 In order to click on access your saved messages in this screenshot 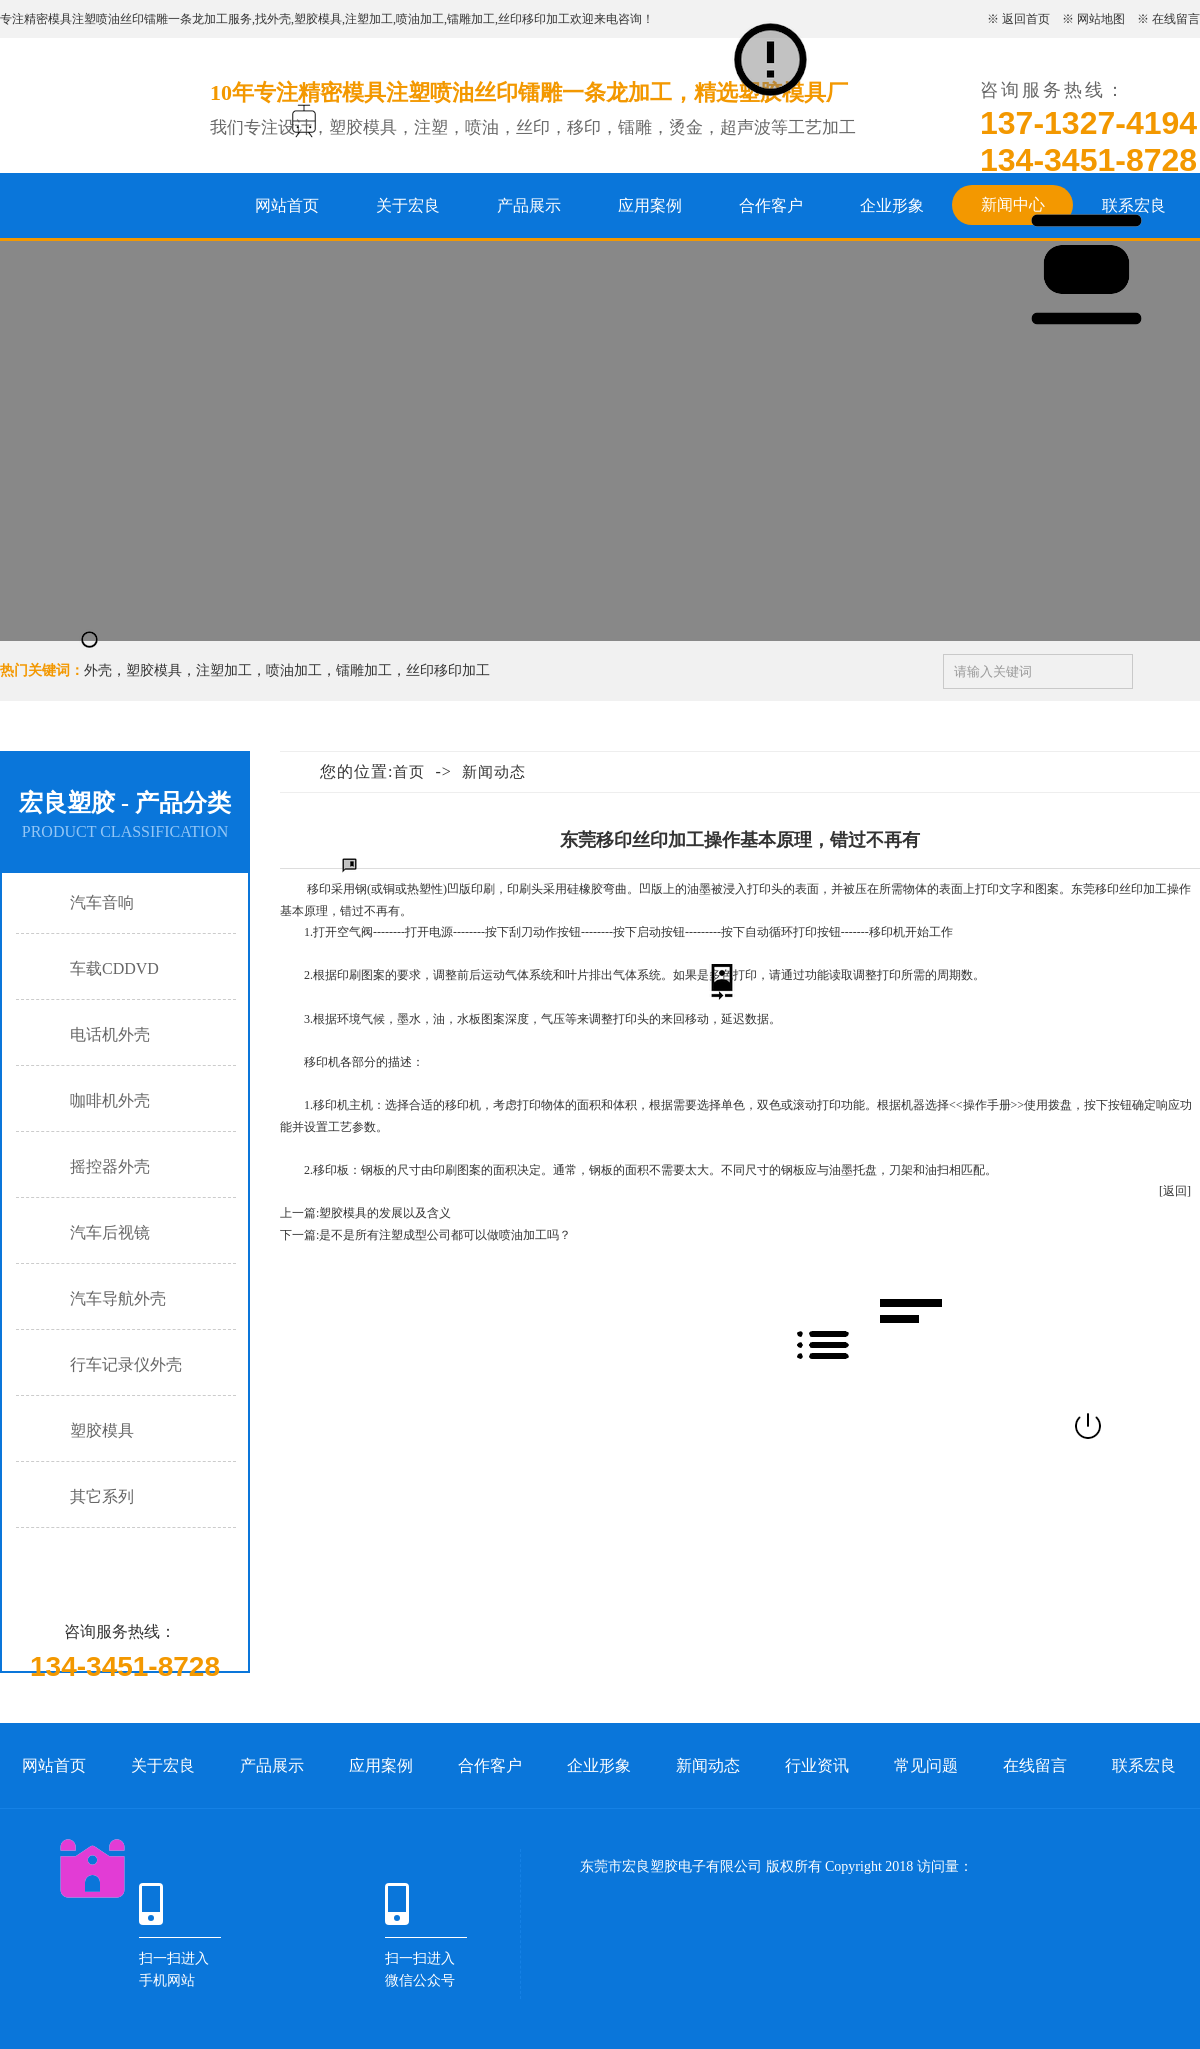, I will do `click(349, 865)`.